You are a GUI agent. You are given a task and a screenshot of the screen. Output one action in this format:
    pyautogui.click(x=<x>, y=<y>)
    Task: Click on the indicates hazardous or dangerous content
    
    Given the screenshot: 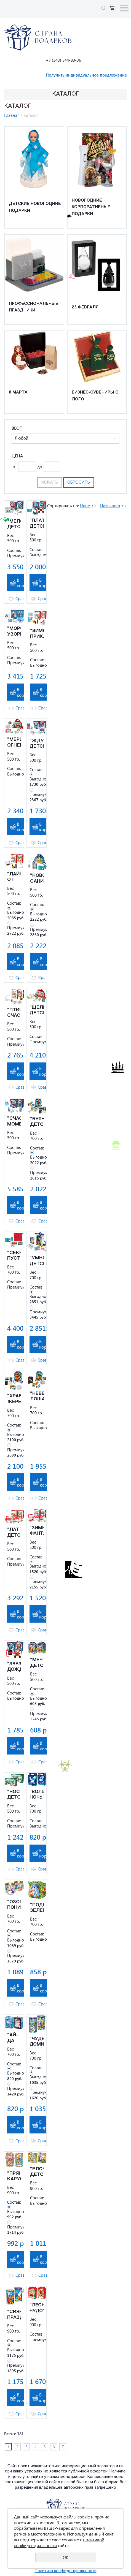 What is the action you would take?
    pyautogui.click(x=65, y=1766)
    